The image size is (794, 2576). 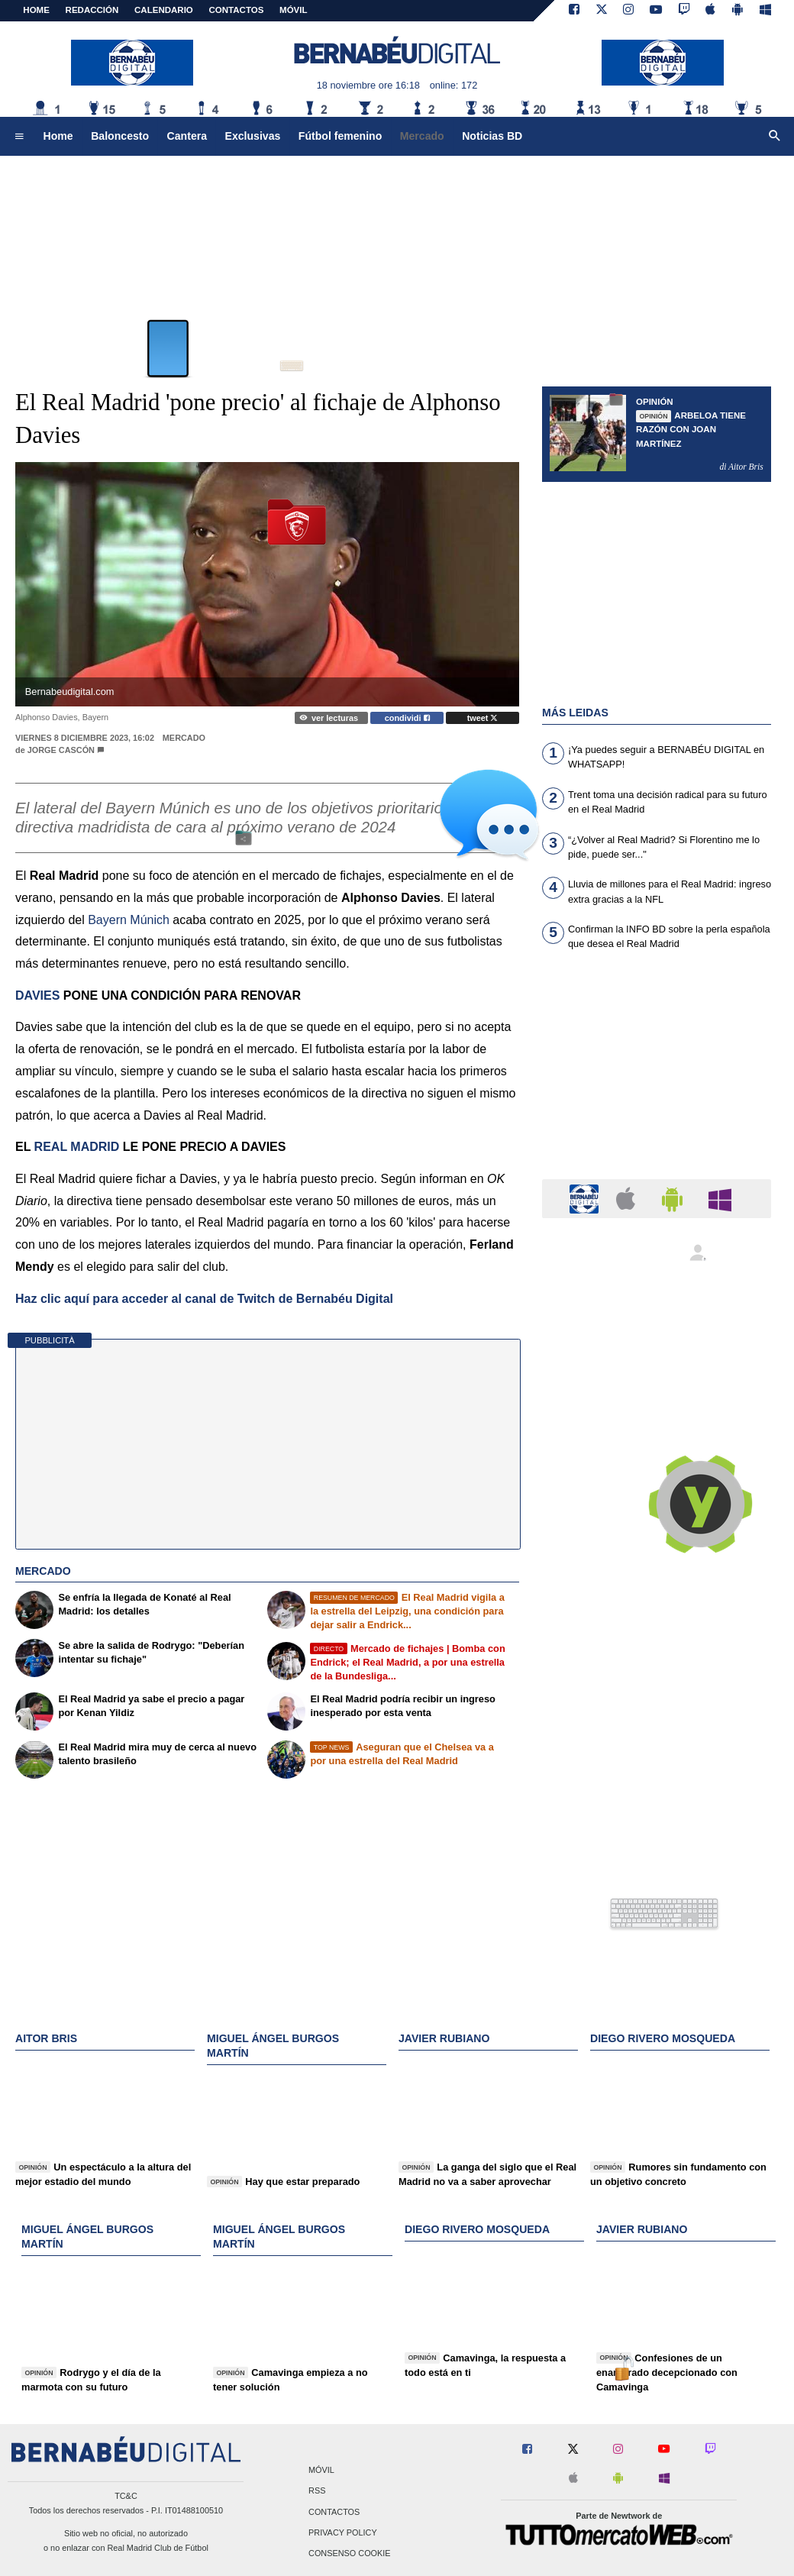 I want to click on iPad Pro device connected to your system, so click(x=168, y=349).